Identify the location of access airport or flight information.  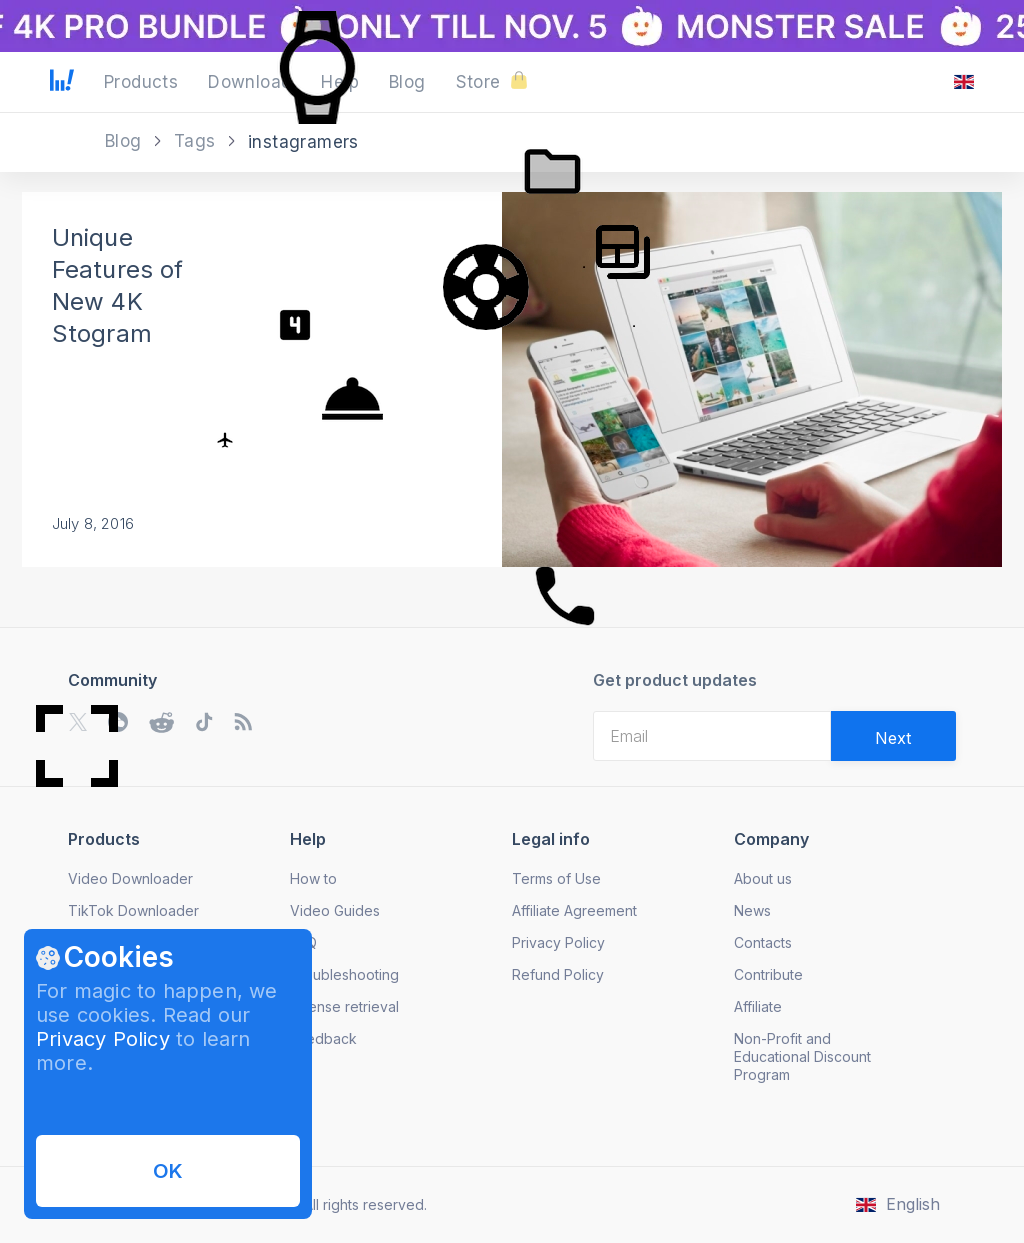
(225, 440).